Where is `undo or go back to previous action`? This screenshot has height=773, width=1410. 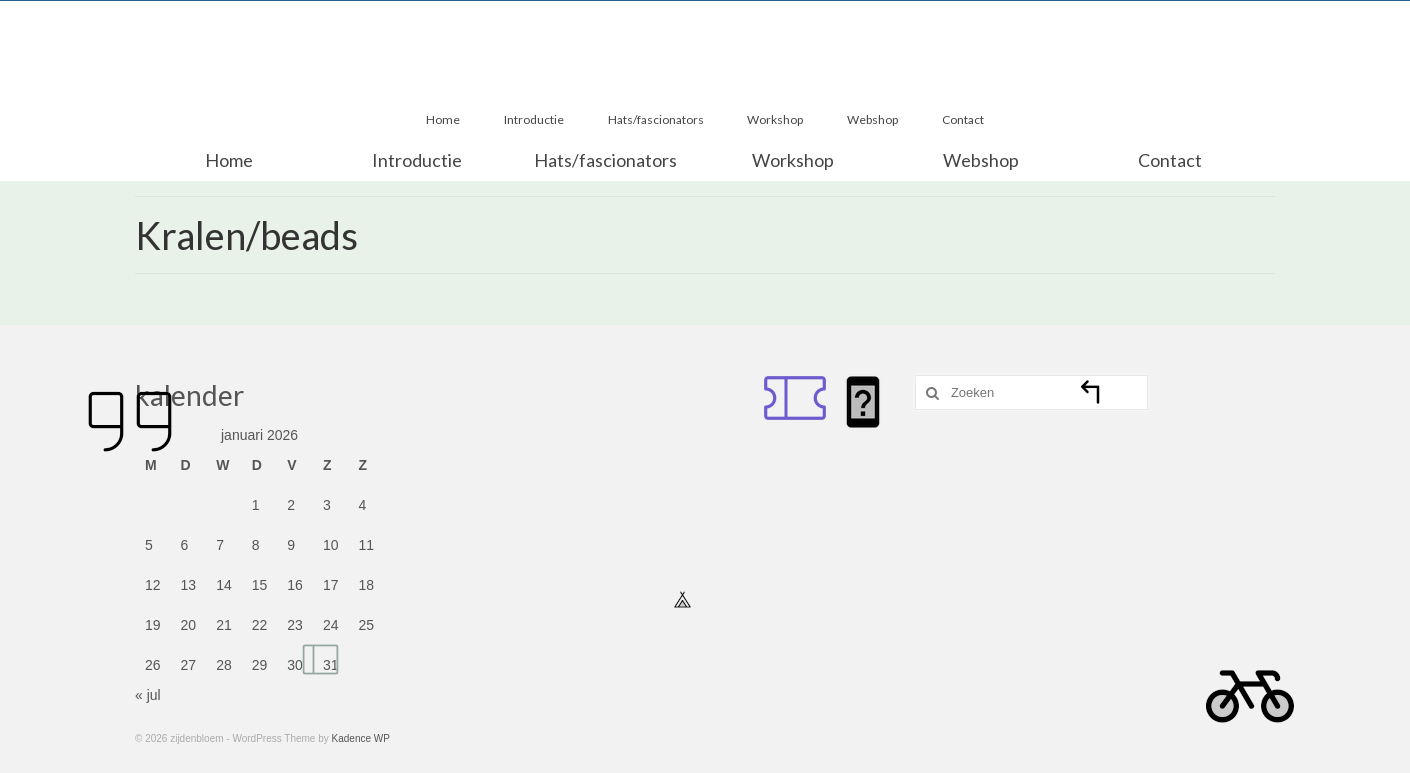
undo or go back to previous action is located at coordinates (1091, 392).